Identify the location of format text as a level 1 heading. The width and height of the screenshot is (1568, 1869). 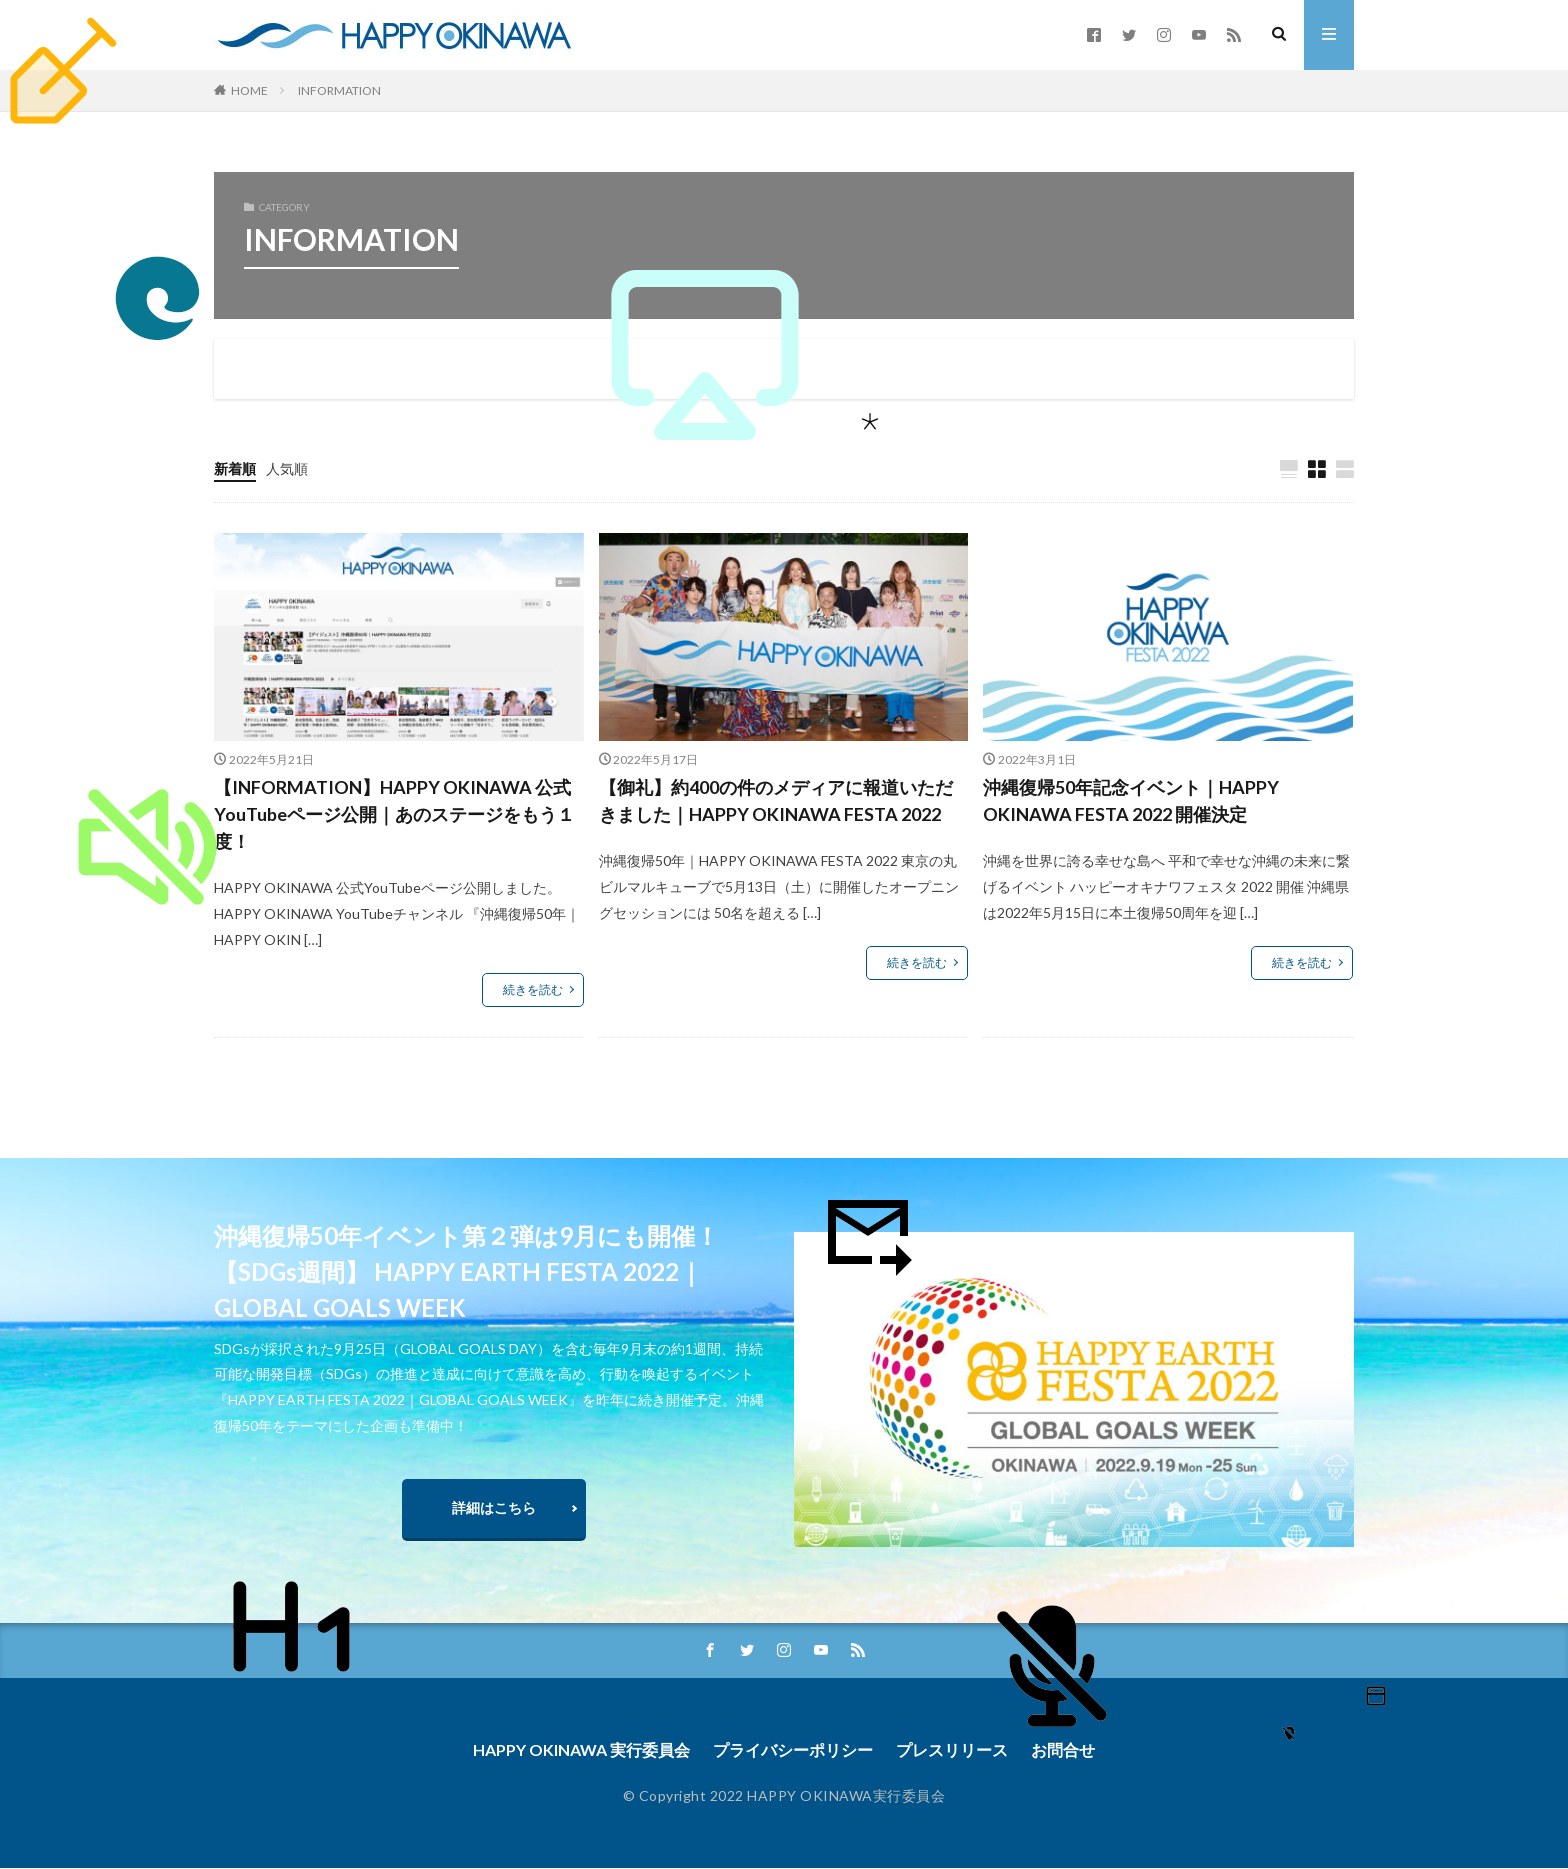
(291, 1626).